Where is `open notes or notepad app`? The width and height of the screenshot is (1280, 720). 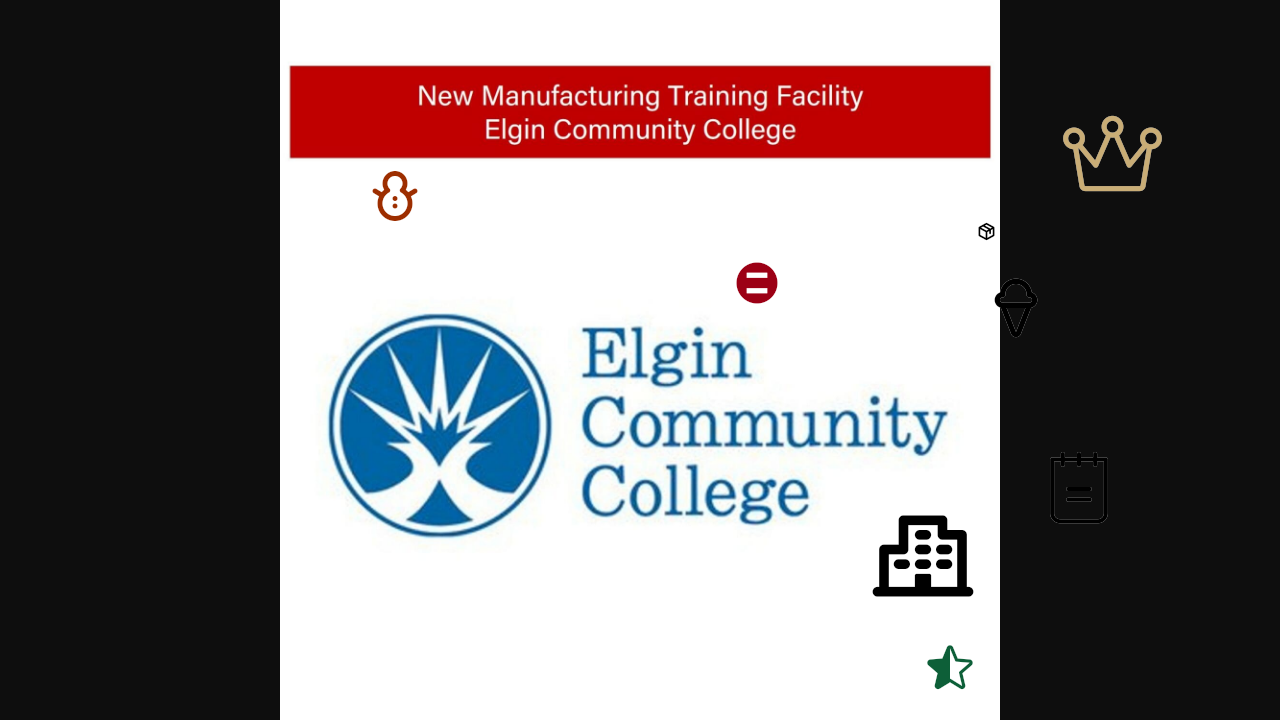
open notes or notepad app is located at coordinates (1079, 489).